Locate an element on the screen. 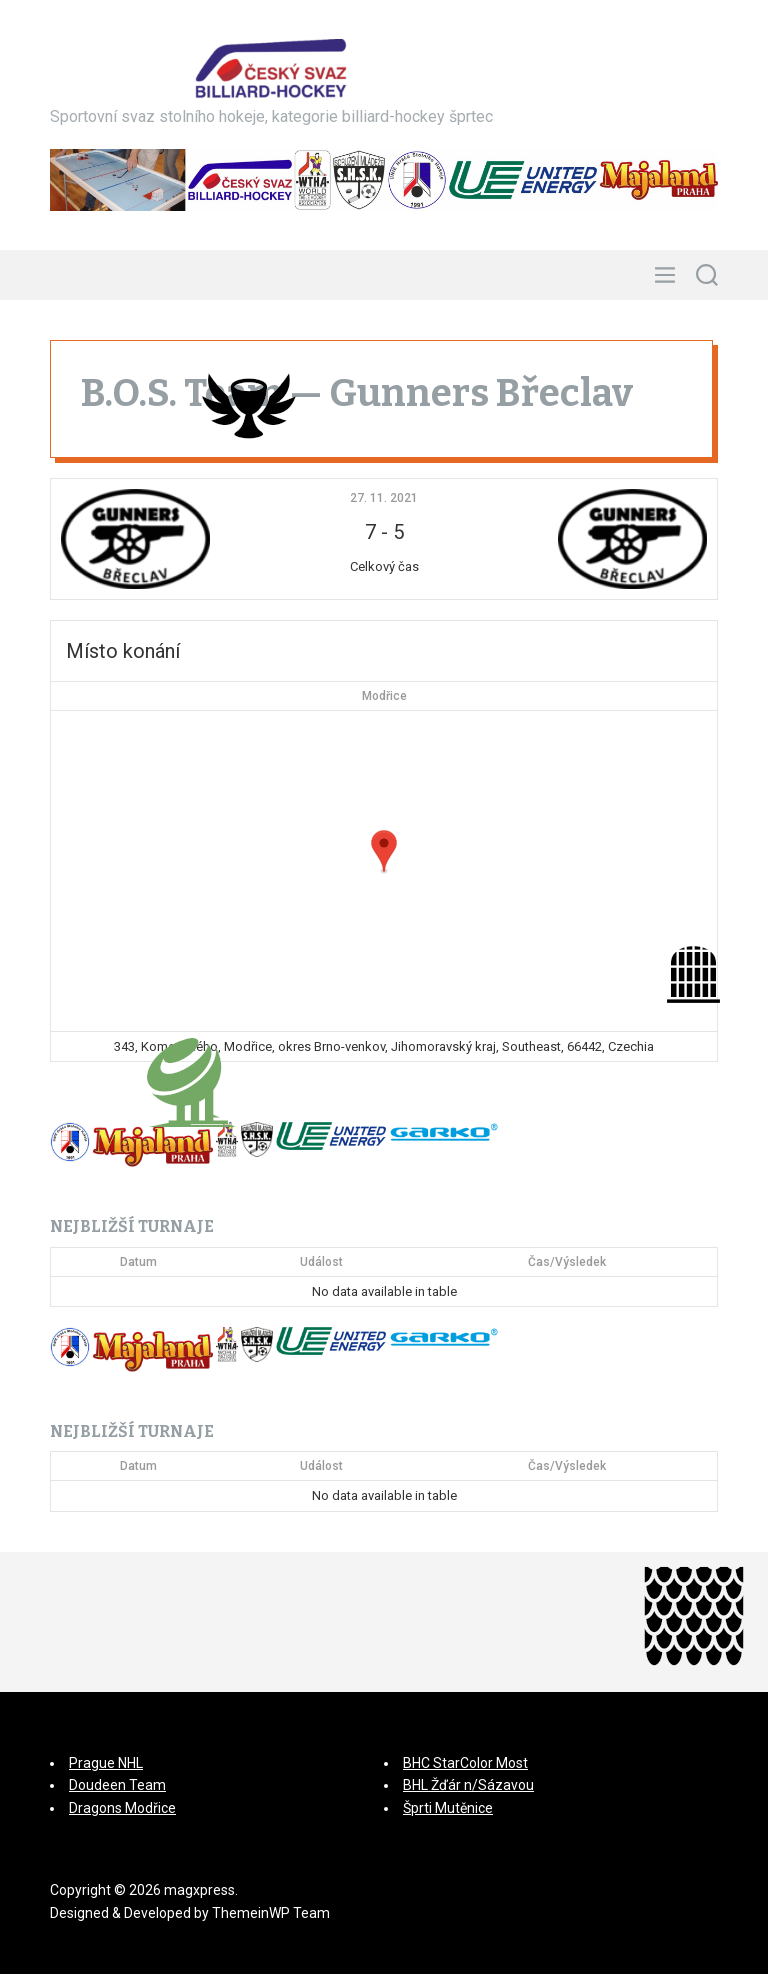 The width and height of the screenshot is (768, 1974). view legendary or rare item details is located at coordinates (249, 404).